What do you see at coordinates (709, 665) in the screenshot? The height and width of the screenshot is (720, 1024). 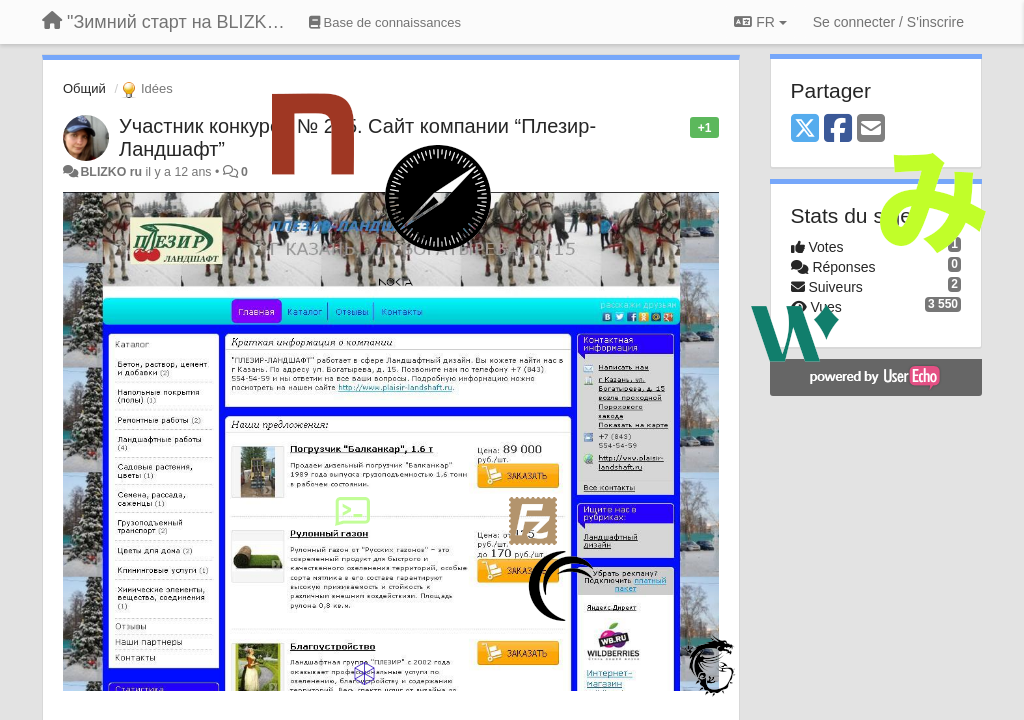 I see `MSI brand logo` at bounding box center [709, 665].